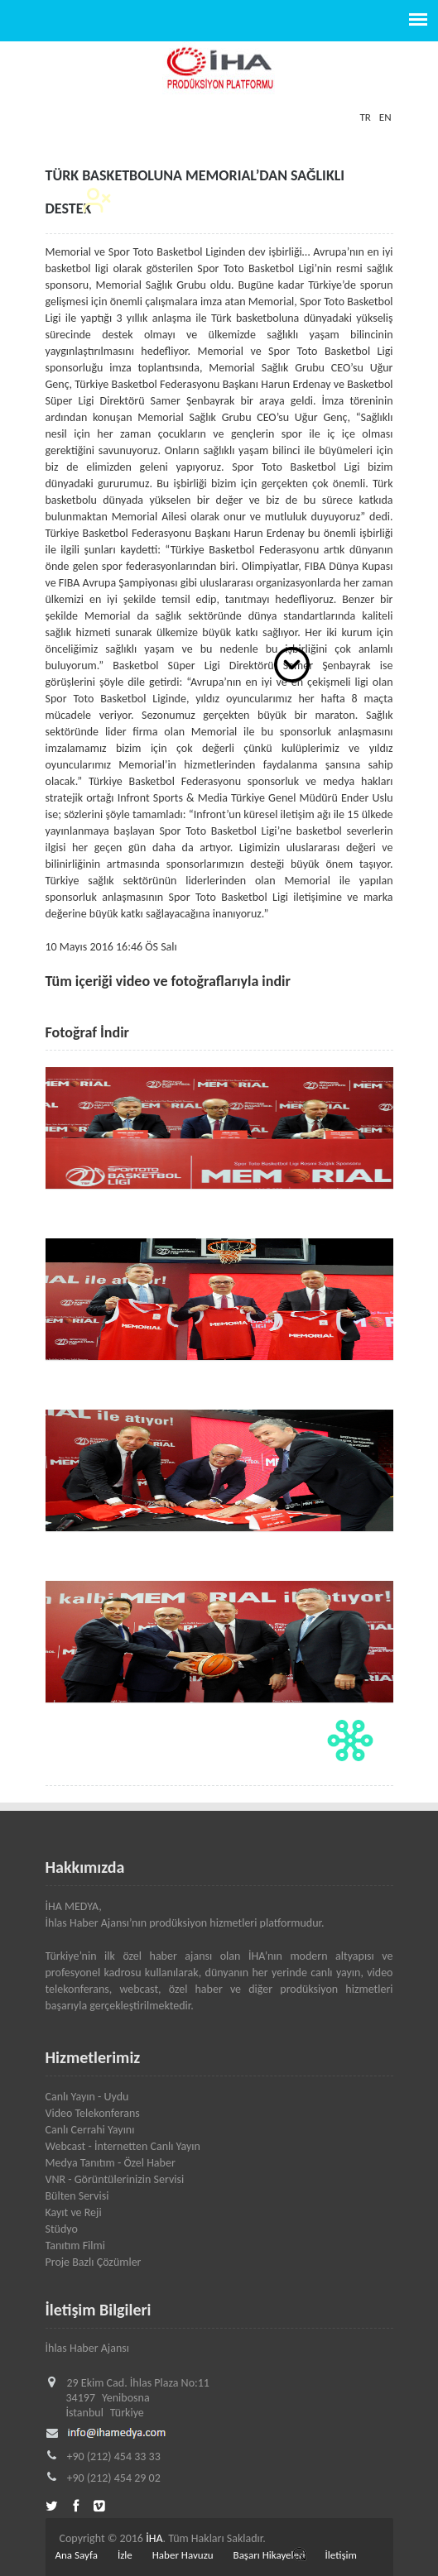 The image size is (438, 2576). What do you see at coordinates (291, 664) in the screenshot?
I see `expand to show more content` at bounding box center [291, 664].